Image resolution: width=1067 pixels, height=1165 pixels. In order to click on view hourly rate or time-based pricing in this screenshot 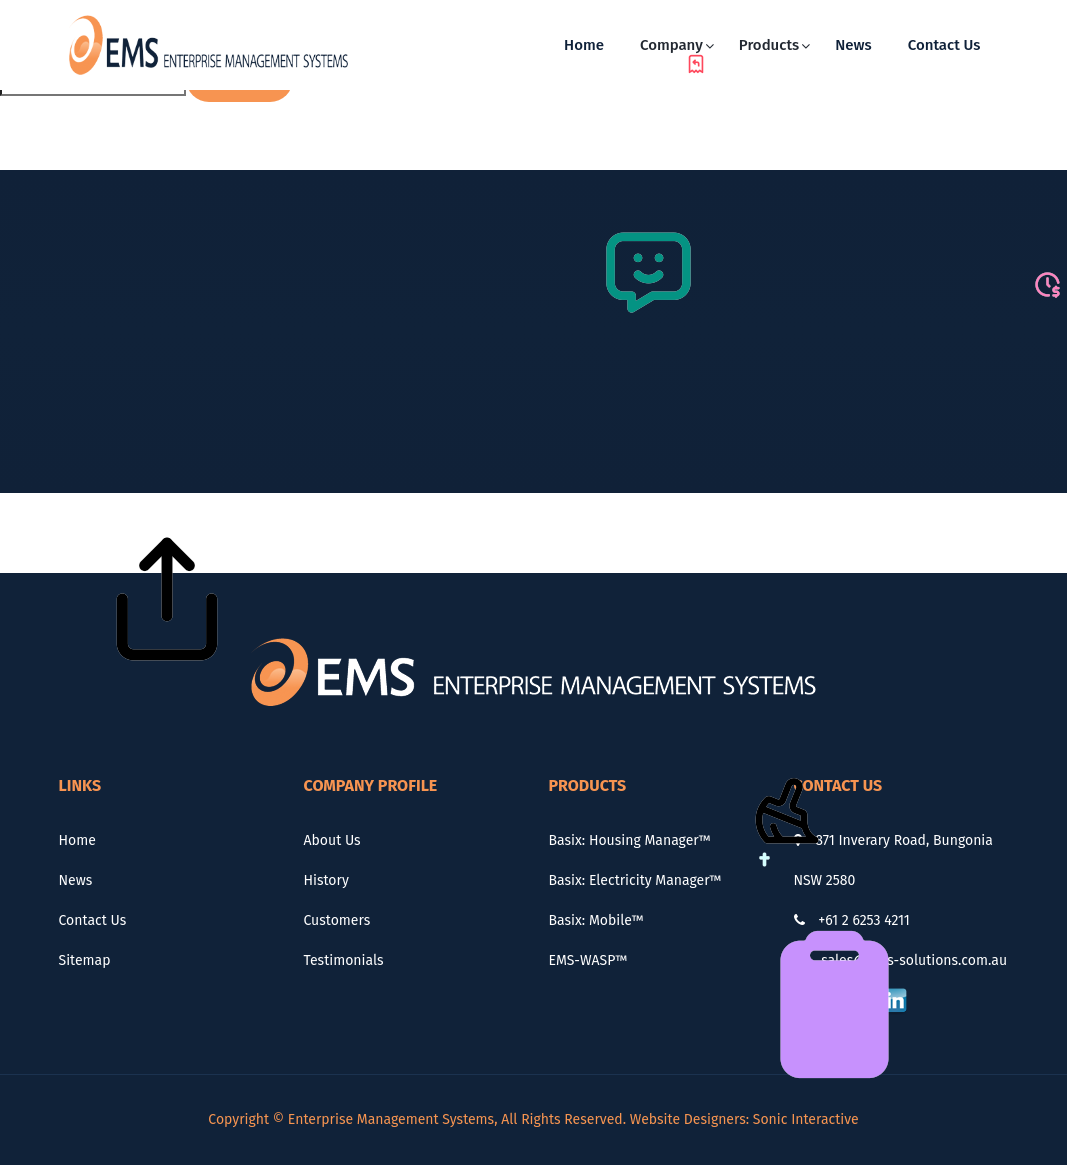, I will do `click(1047, 284)`.